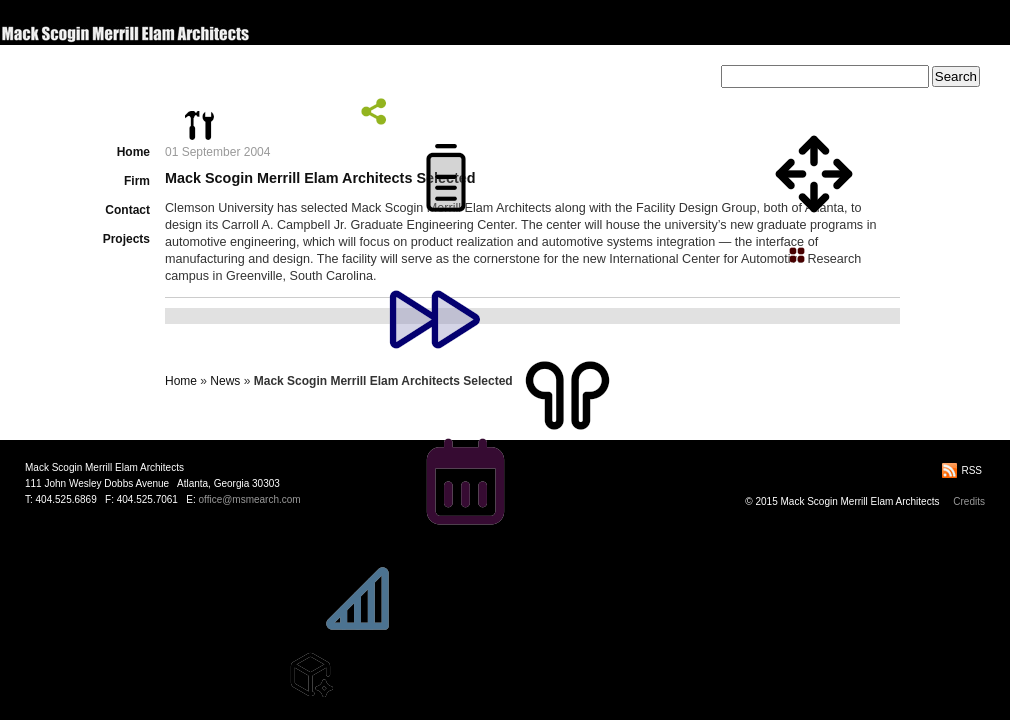 The image size is (1010, 720). I want to click on access settings or configuration options, so click(199, 125).